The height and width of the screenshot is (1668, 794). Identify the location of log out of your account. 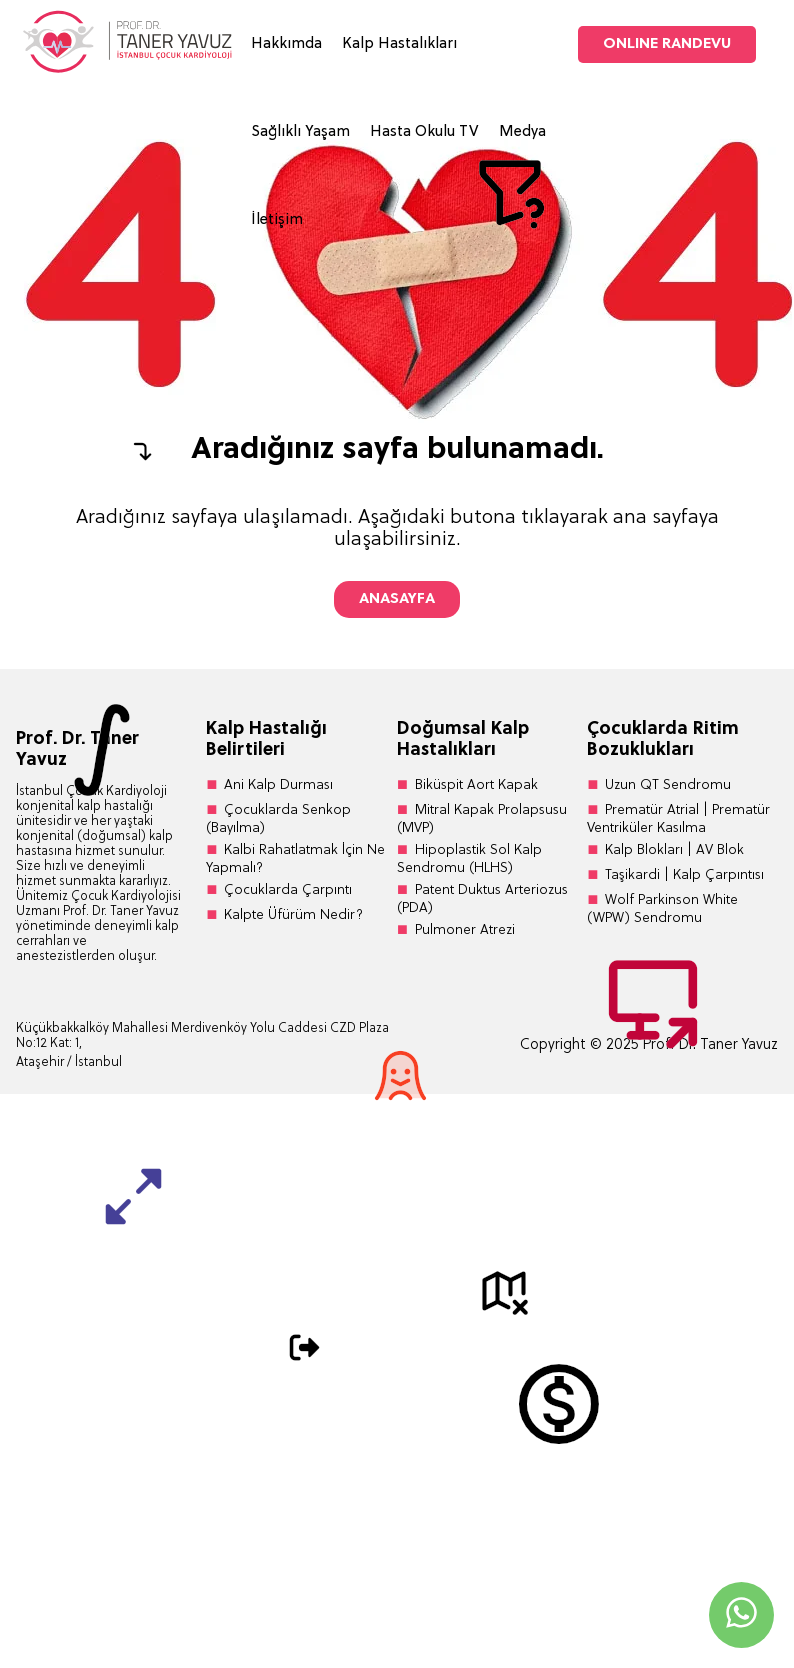
(304, 1347).